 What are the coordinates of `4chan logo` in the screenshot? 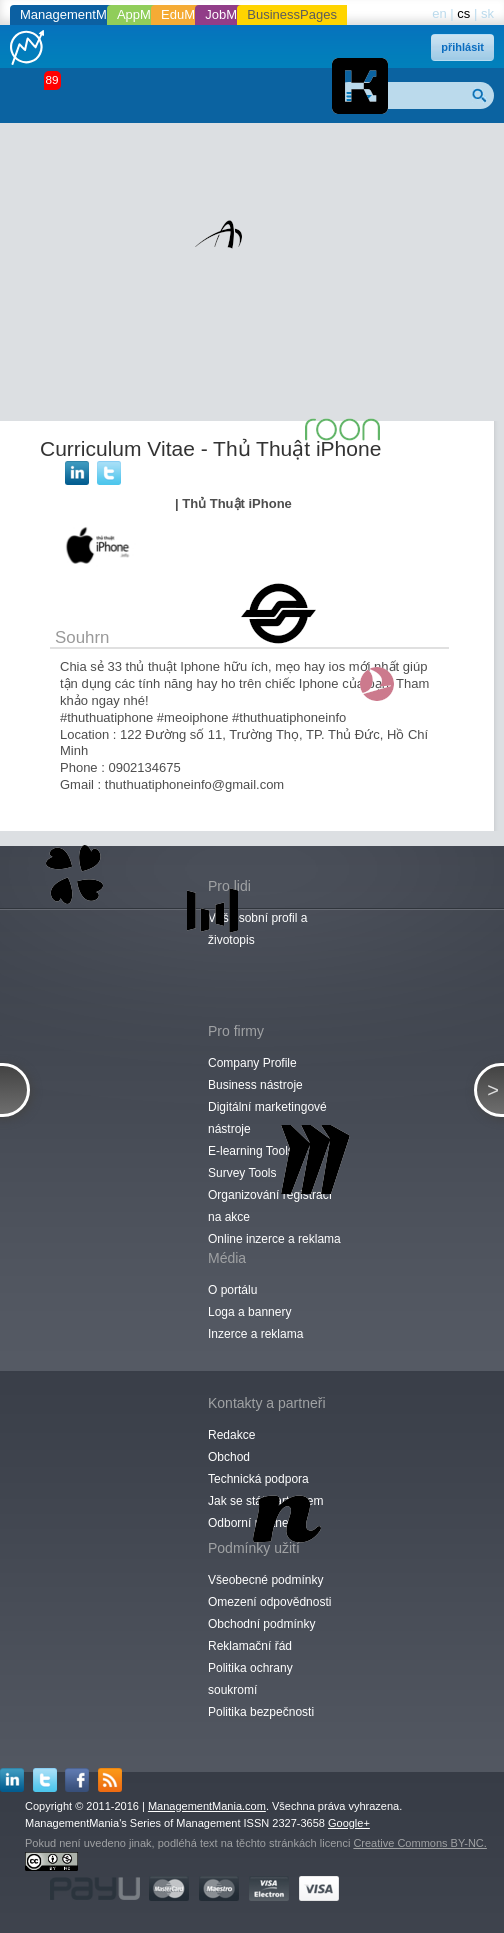 It's located at (74, 874).